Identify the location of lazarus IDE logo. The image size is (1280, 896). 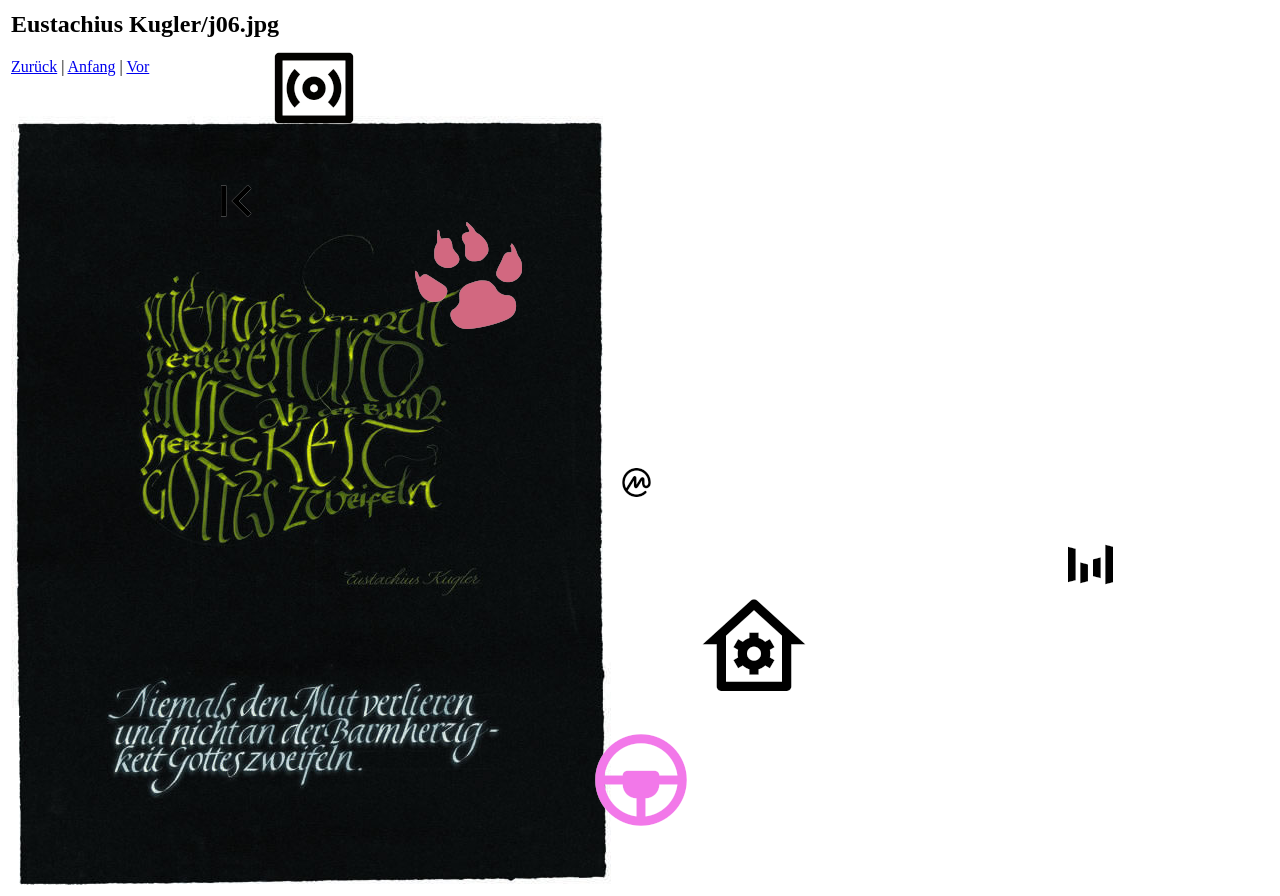
(468, 275).